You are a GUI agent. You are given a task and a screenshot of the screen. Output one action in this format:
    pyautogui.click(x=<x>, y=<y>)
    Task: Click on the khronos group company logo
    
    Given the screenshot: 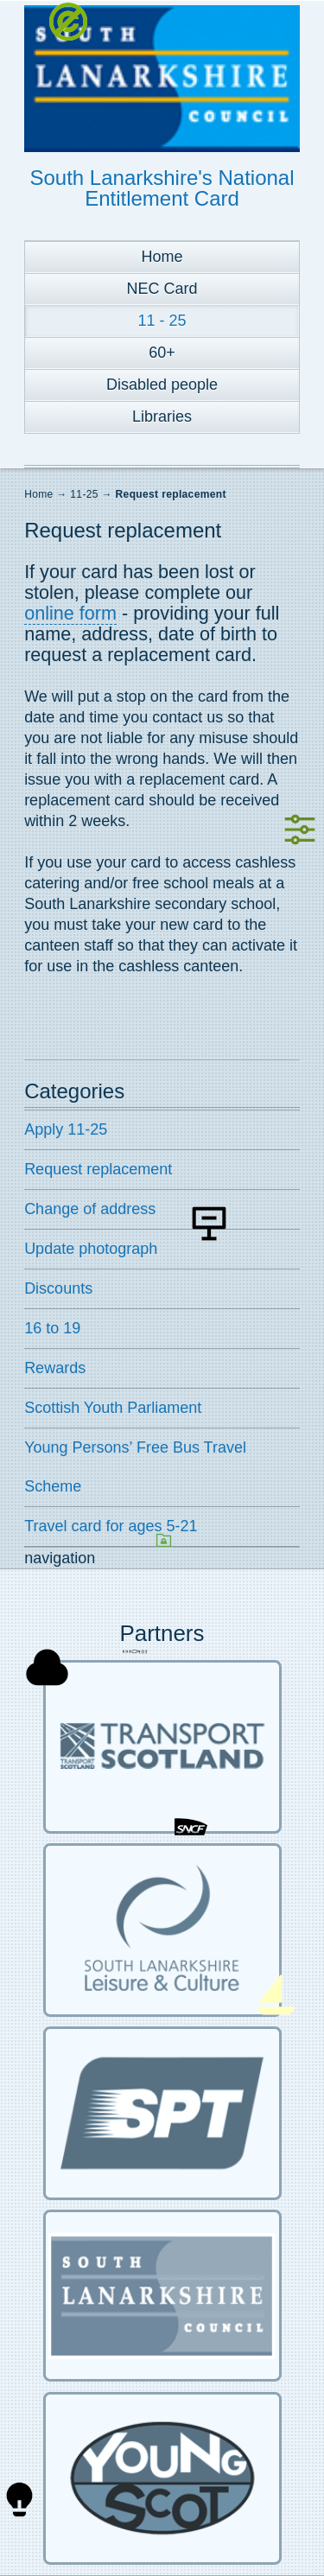 What is the action you would take?
    pyautogui.click(x=135, y=1651)
    